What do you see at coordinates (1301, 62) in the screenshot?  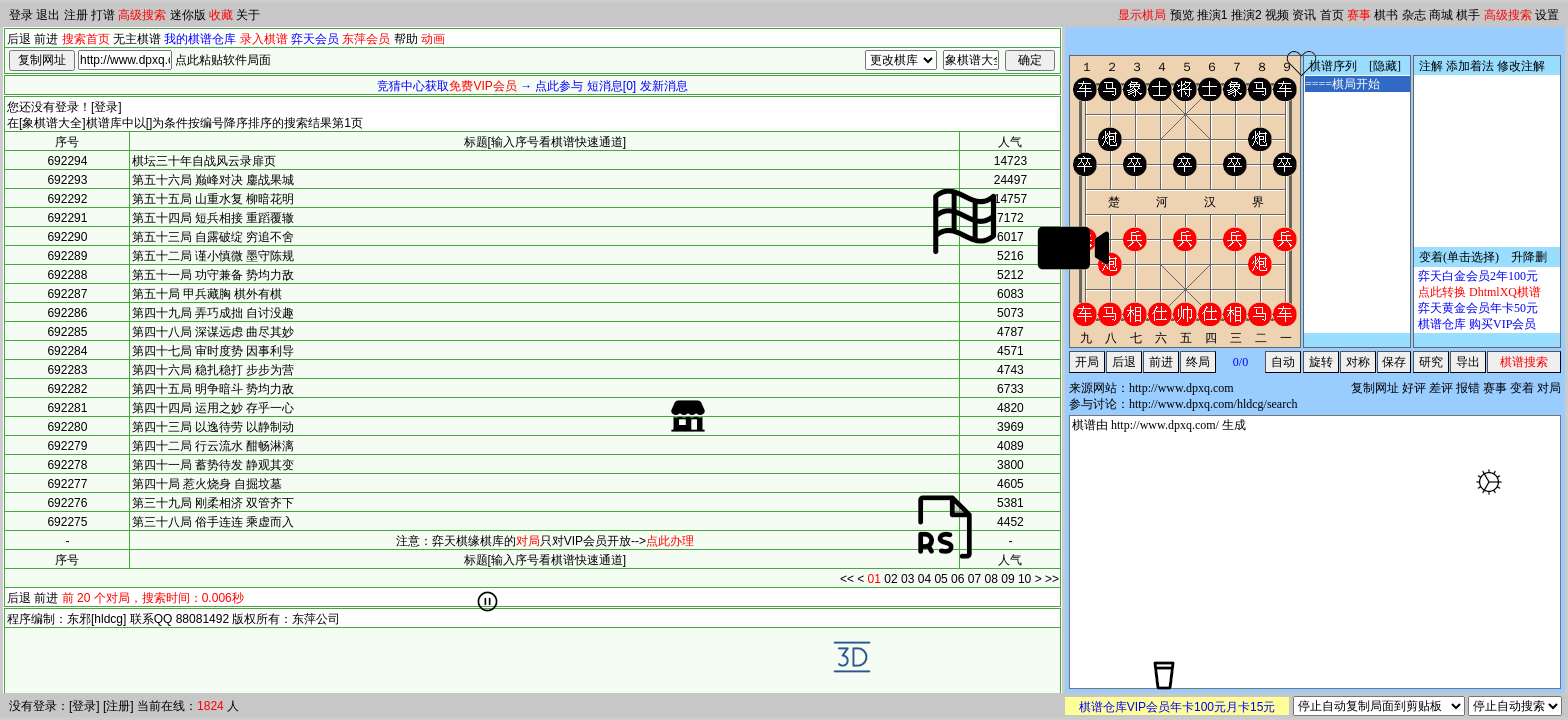 I see `add to favorites` at bounding box center [1301, 62].